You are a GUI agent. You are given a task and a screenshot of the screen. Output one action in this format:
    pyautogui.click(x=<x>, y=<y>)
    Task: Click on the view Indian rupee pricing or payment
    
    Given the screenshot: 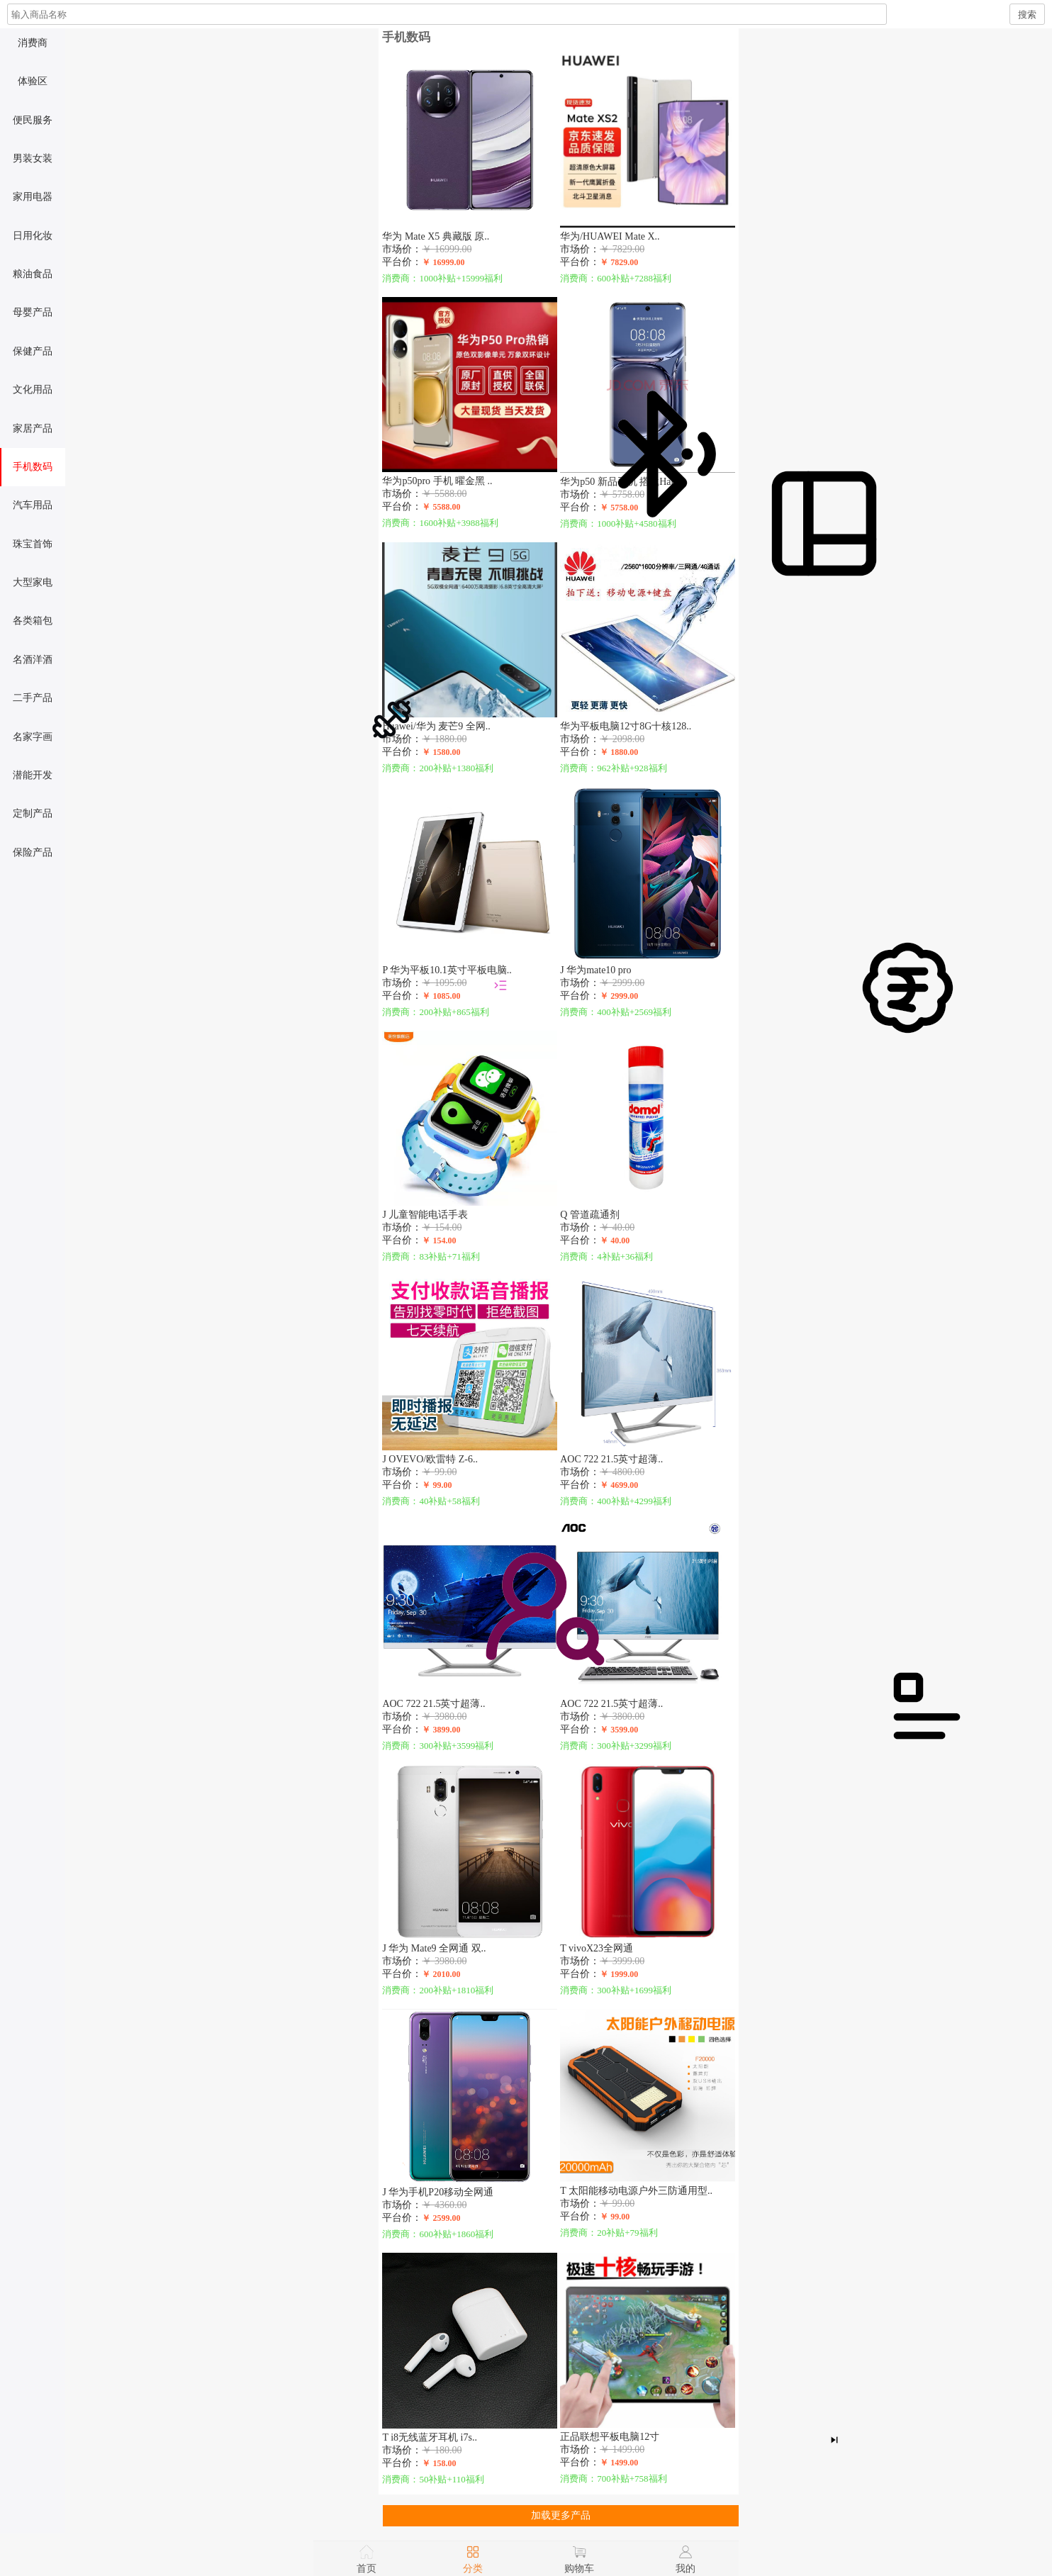 What is the action you would take?
    pyautogui.click(x=907, y=987)
    